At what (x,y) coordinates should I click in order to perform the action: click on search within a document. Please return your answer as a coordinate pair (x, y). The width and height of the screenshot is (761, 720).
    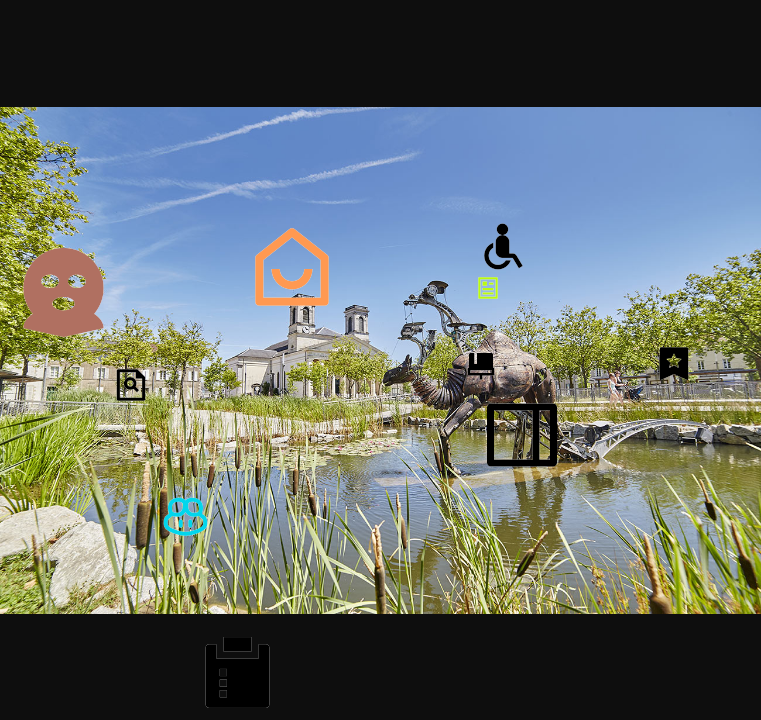
    Looking at the image, I should click on (131, 385).